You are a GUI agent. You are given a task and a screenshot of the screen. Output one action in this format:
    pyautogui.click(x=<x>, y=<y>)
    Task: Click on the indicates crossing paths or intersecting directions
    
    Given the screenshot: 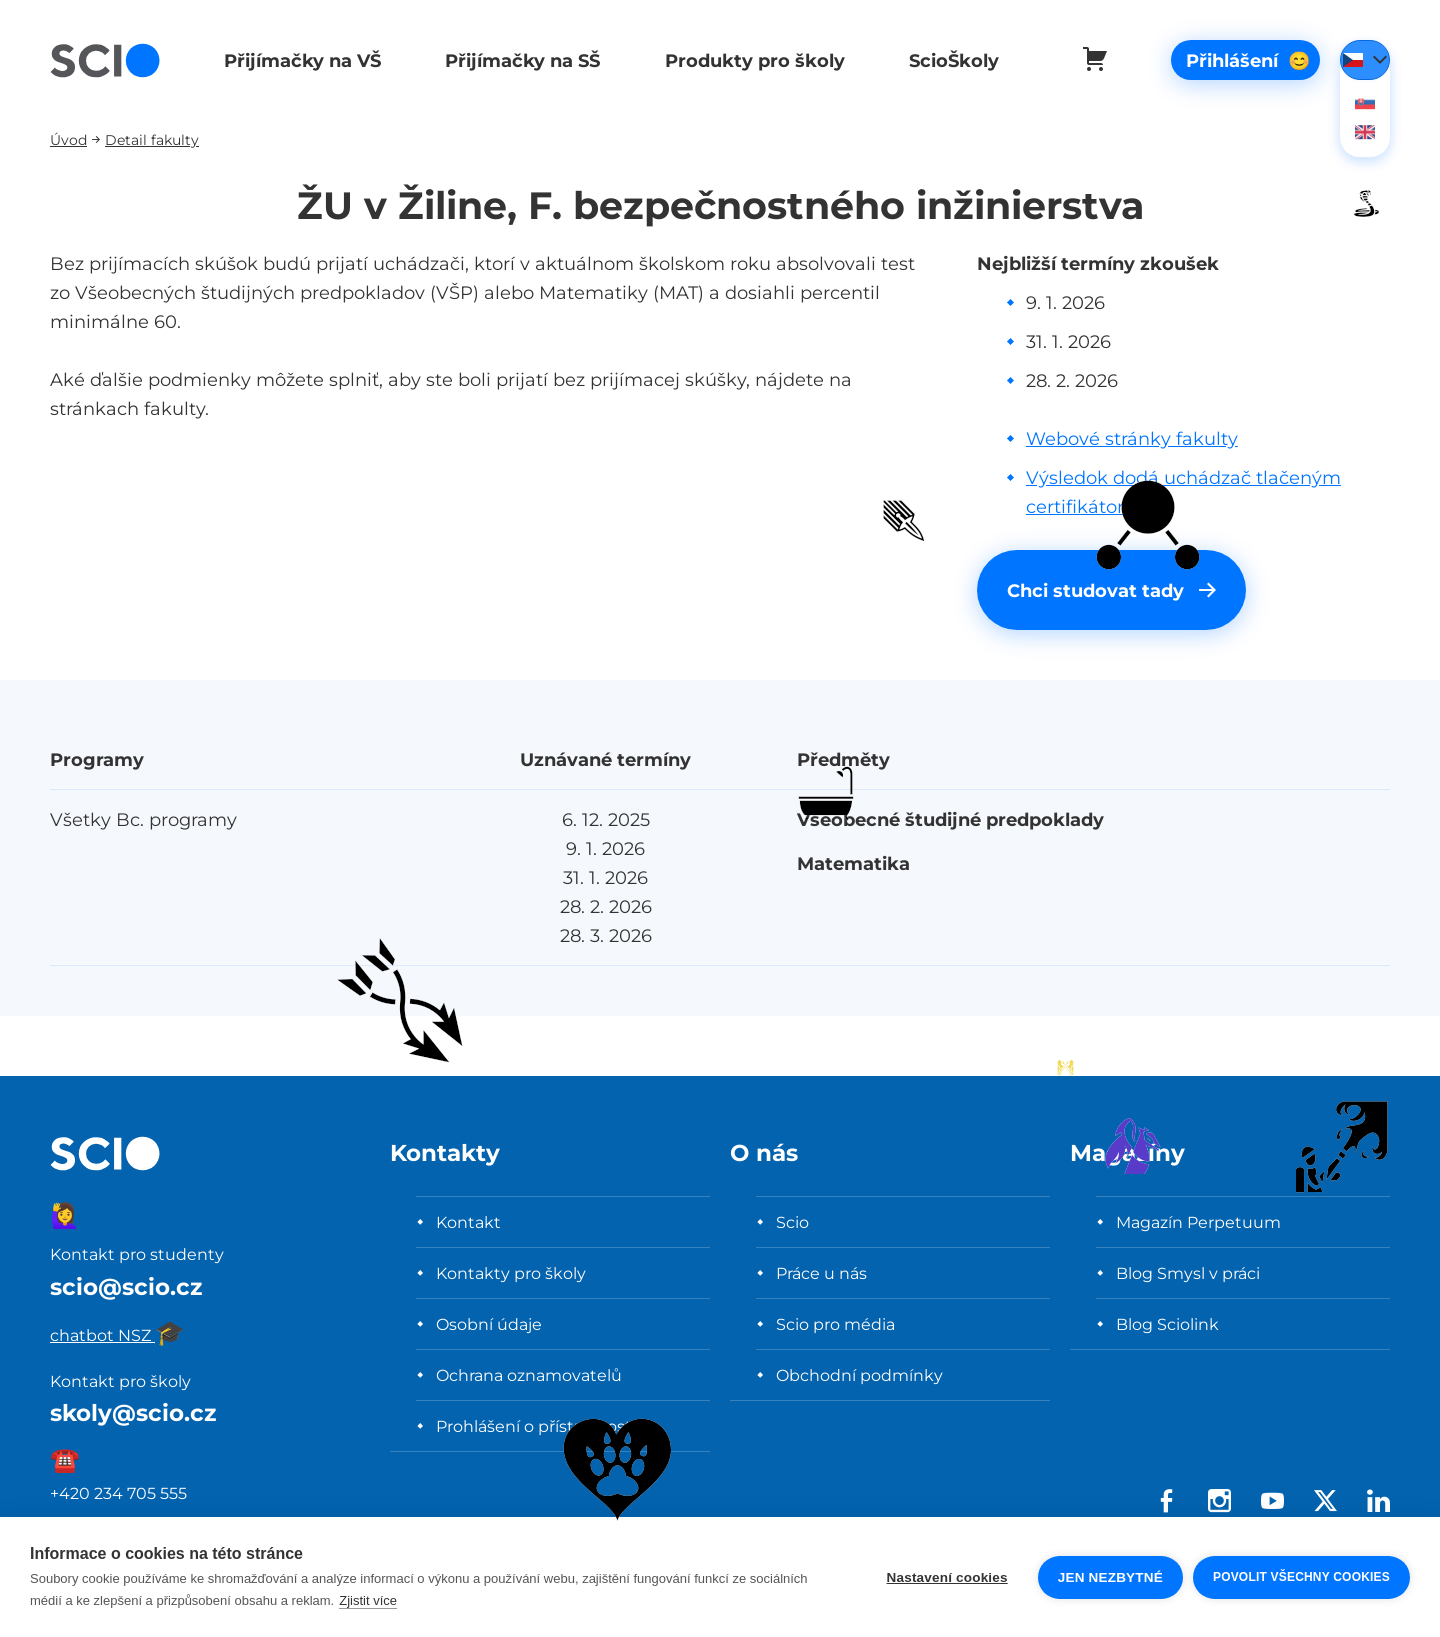 What is the action you would take?
    pyautogui.click(x=399, y=1001)
    